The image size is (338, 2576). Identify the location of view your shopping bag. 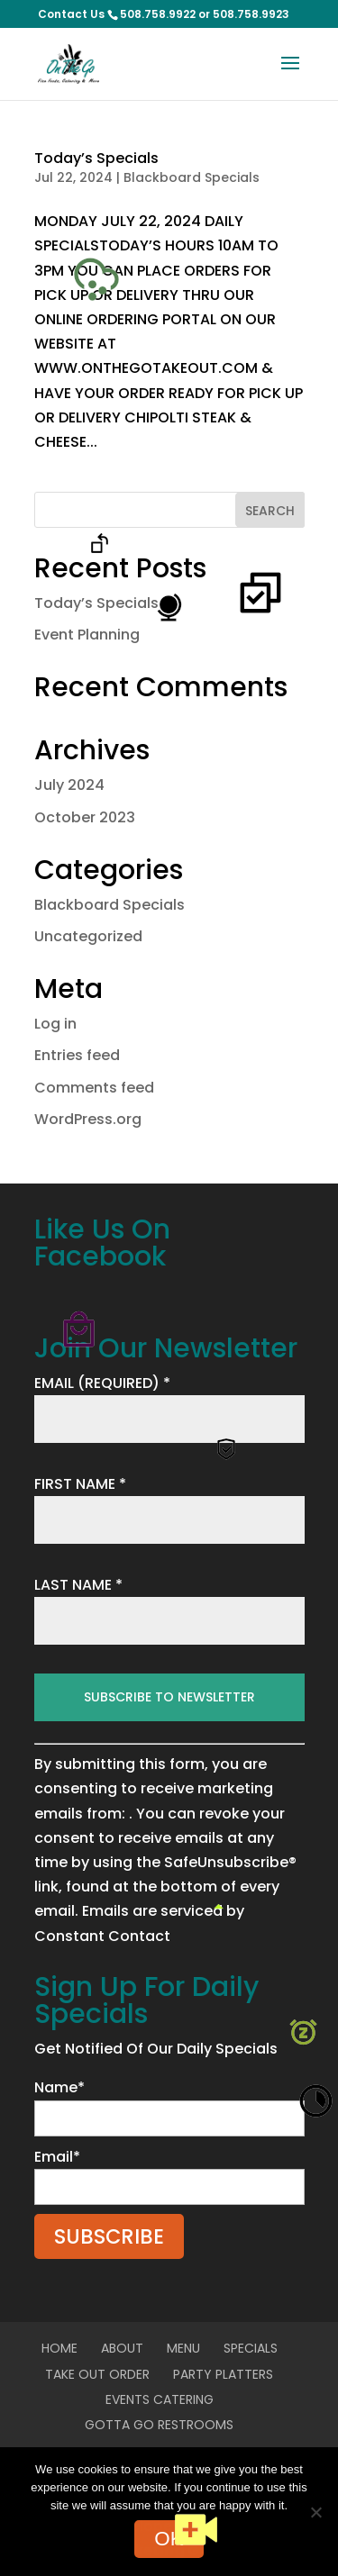
(78, 1329).